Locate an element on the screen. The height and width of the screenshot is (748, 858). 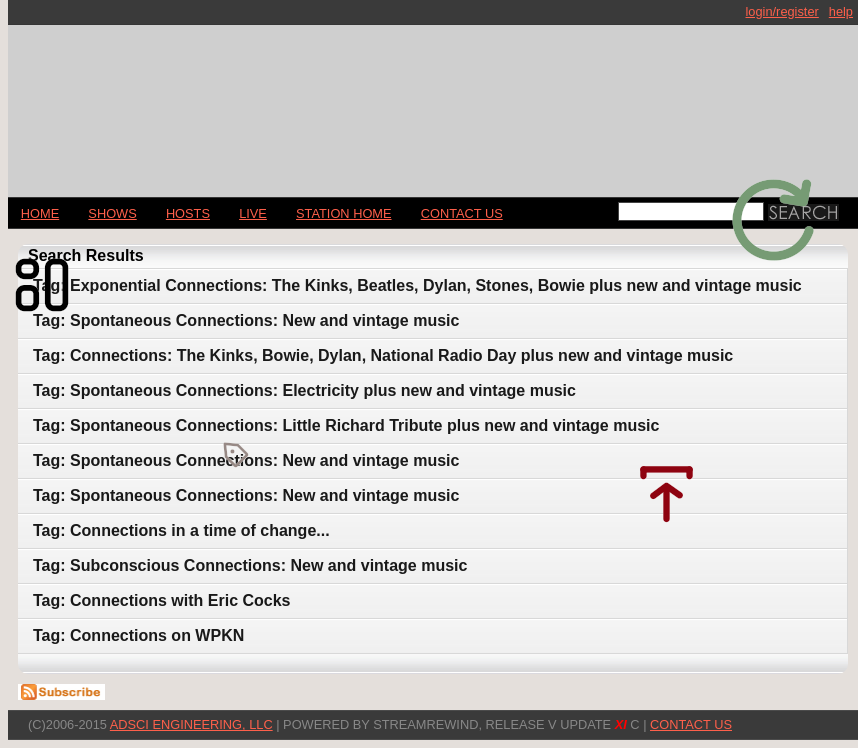
view or manage tags is located at coordinates (234, 453).